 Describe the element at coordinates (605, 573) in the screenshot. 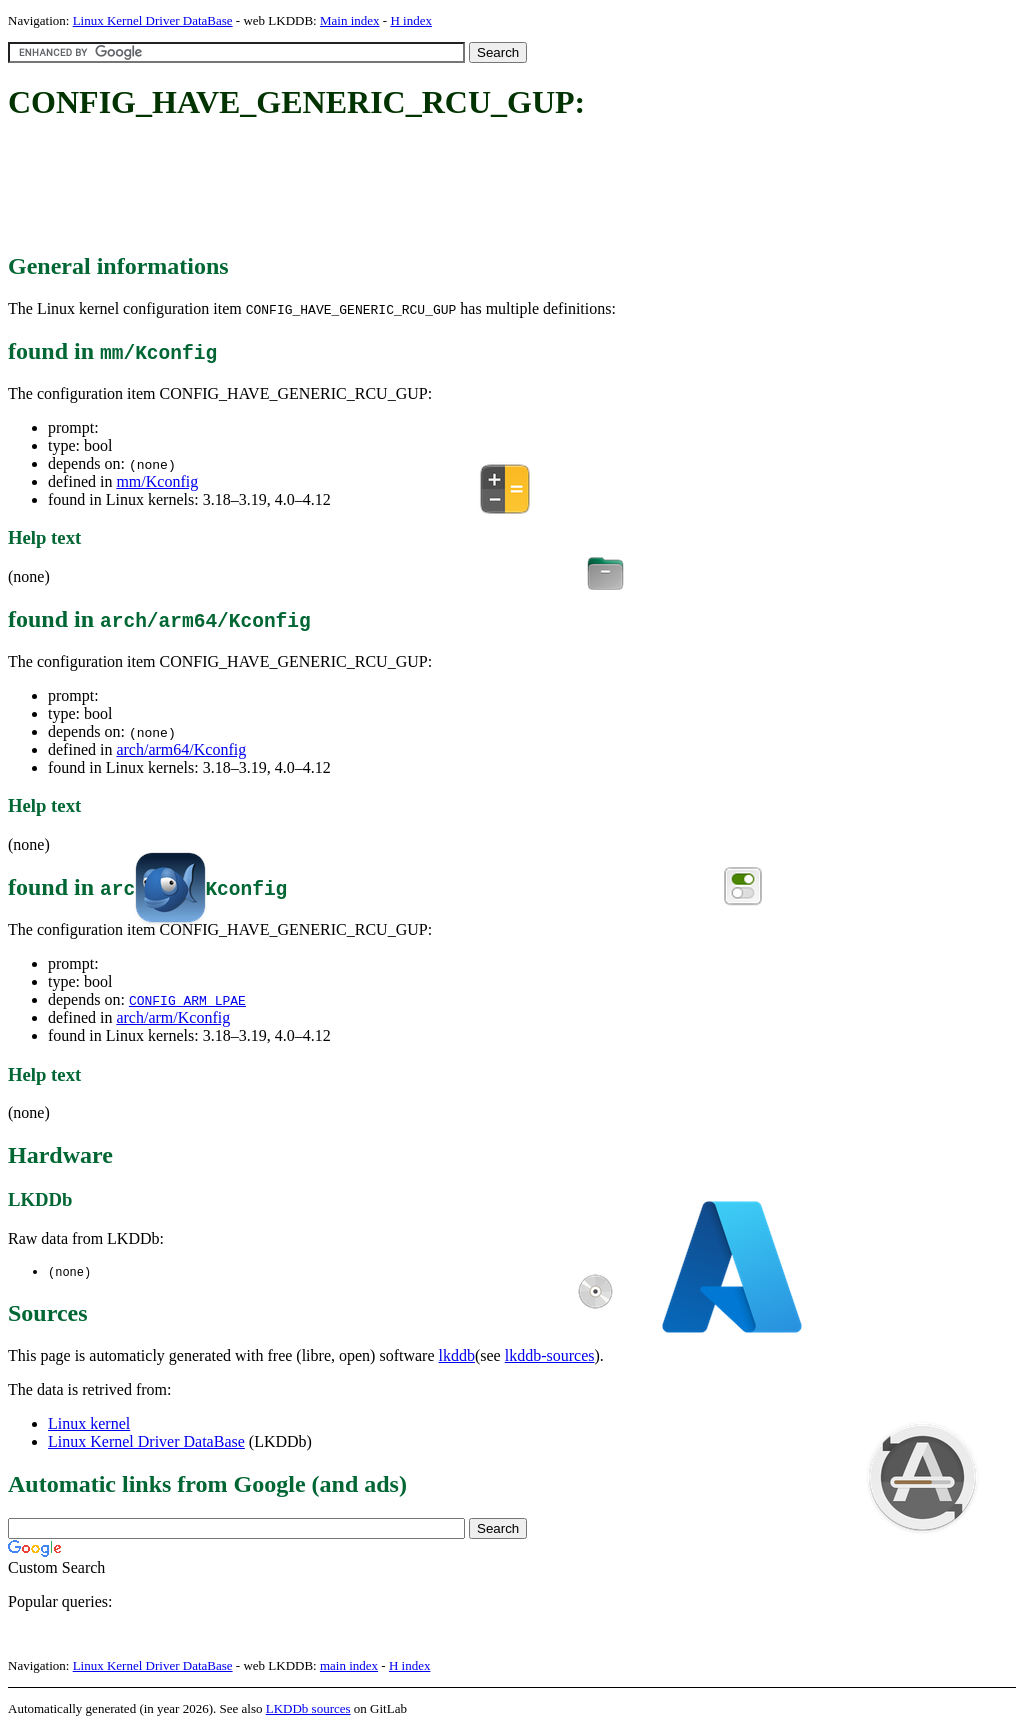

I see `open the file manager` at that location.